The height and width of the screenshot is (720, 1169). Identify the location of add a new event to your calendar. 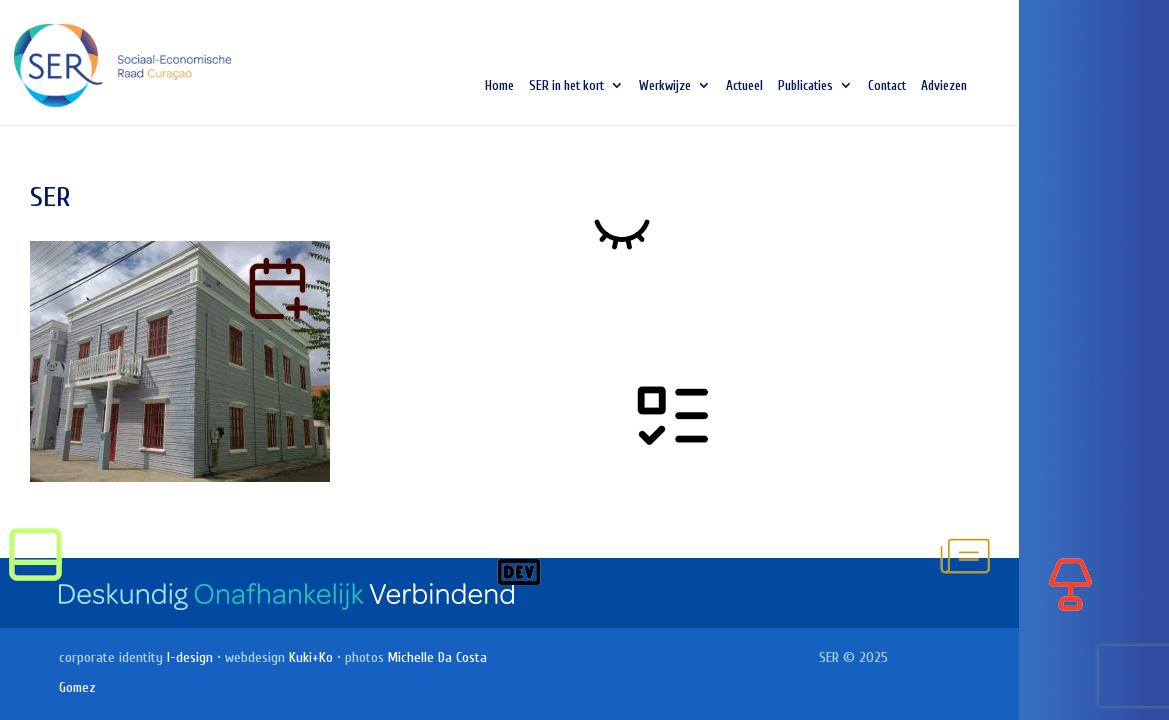
(277, 288).